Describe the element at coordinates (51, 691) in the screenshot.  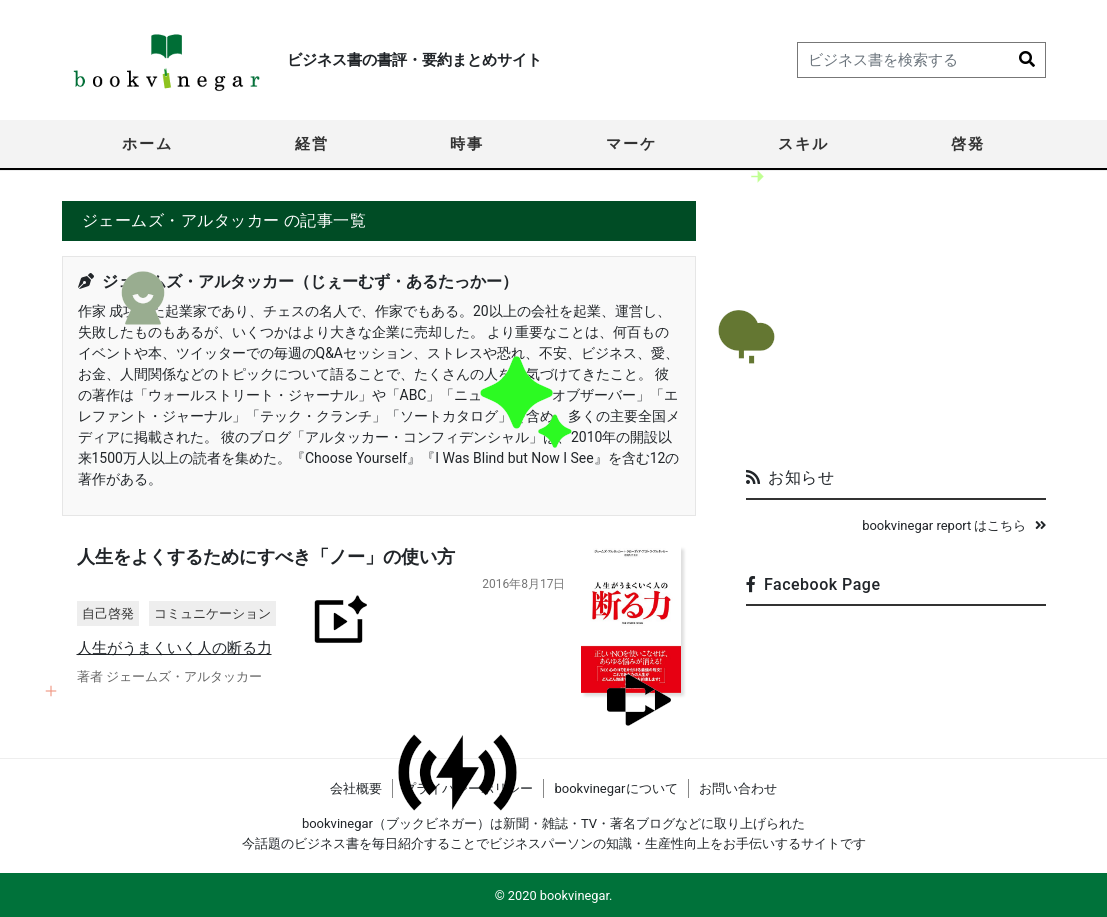
I see `add a new item` at that location.